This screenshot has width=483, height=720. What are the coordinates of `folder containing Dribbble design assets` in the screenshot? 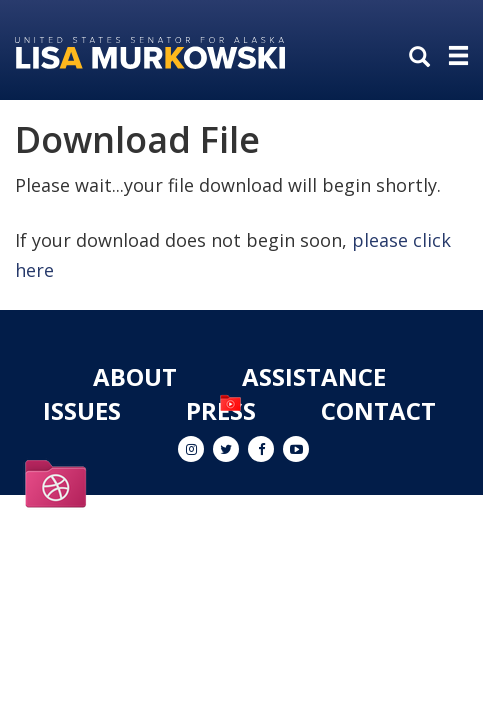 It's located at (55, 485).